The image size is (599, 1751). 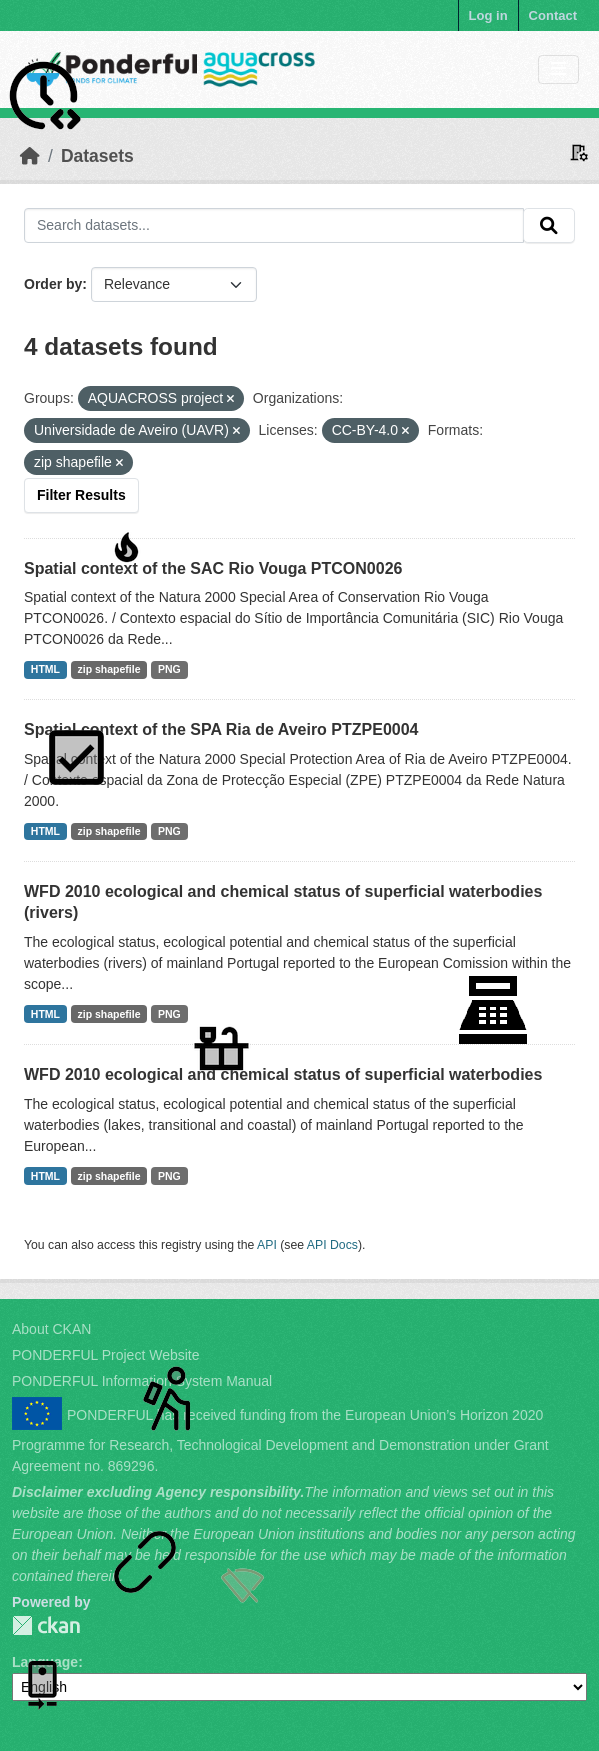 What do you see at coordinates (242, 1585) in the screenshot?
I see `indicates no wifi connection available` at bounding box center [242, 1585].